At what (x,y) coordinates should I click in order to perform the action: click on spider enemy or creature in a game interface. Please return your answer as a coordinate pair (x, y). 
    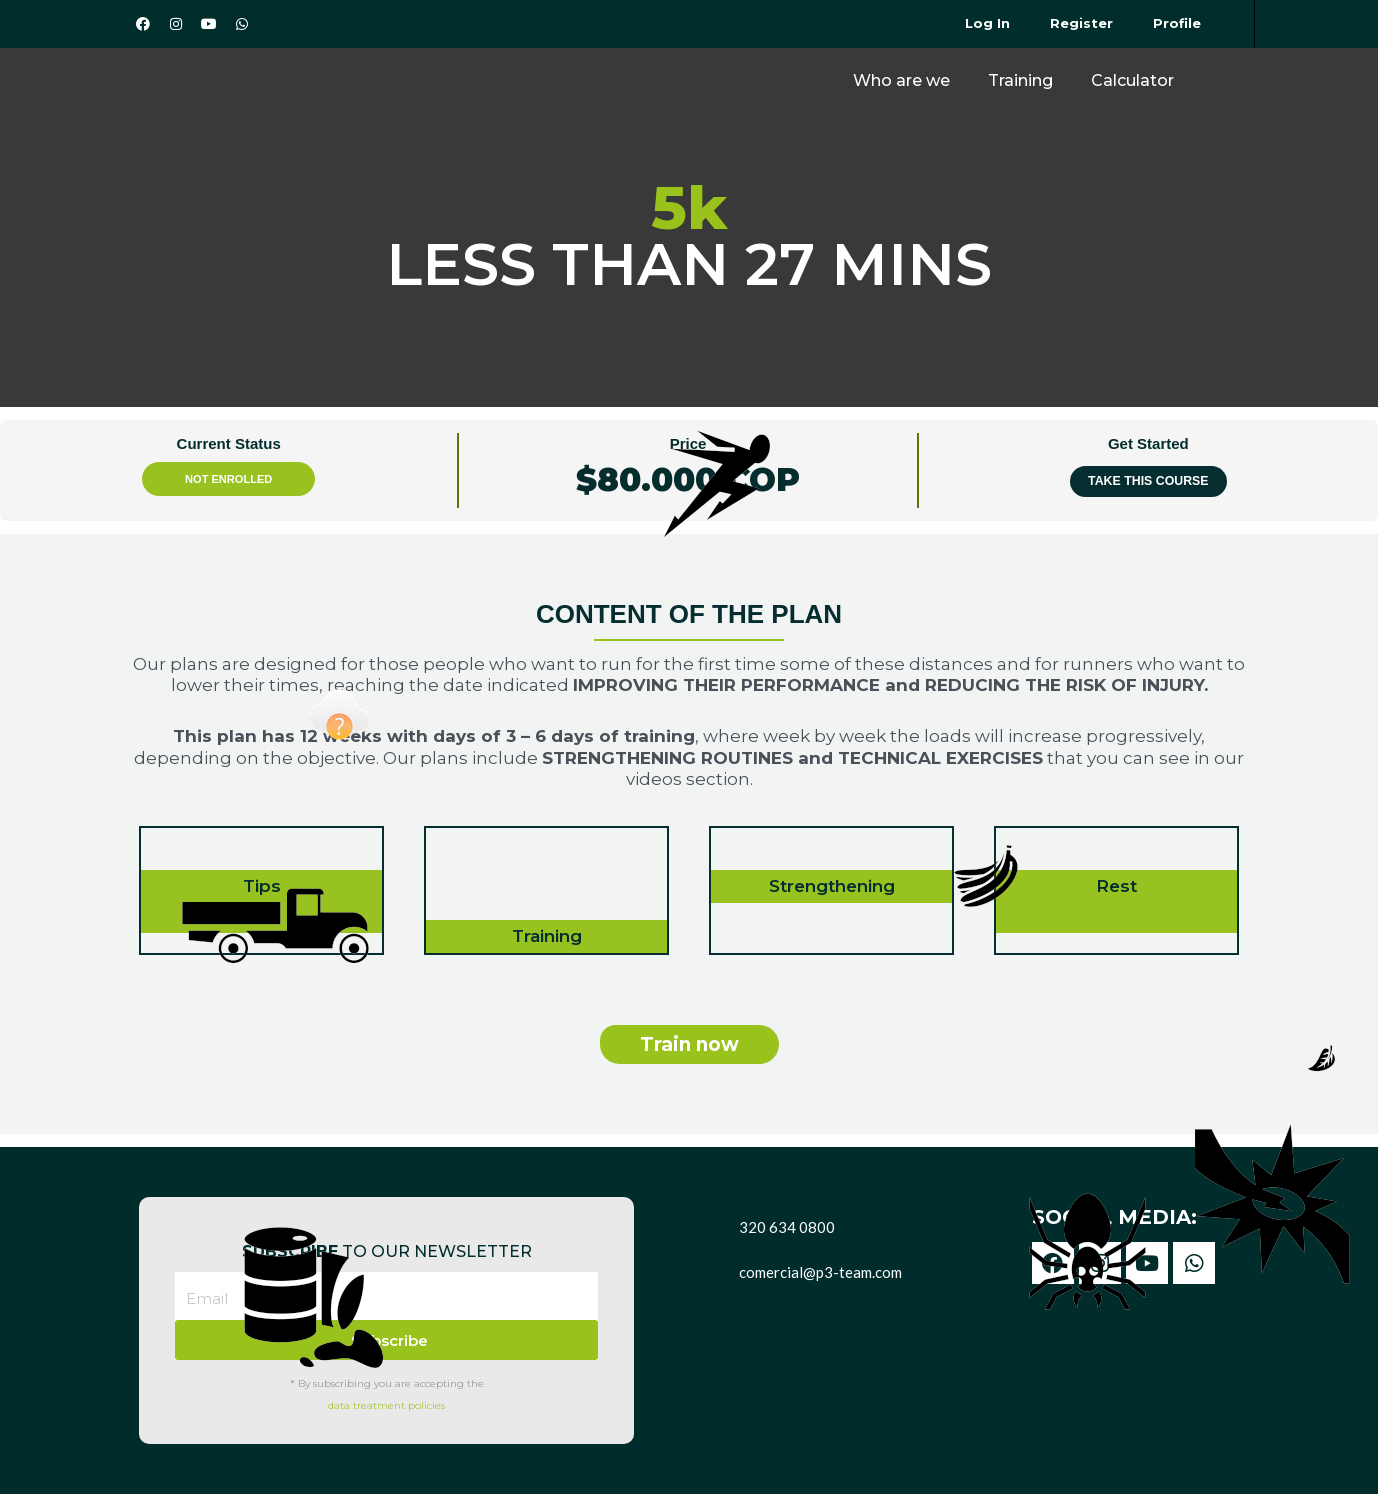
    Looking at the image, I should click on (1087, 1251).